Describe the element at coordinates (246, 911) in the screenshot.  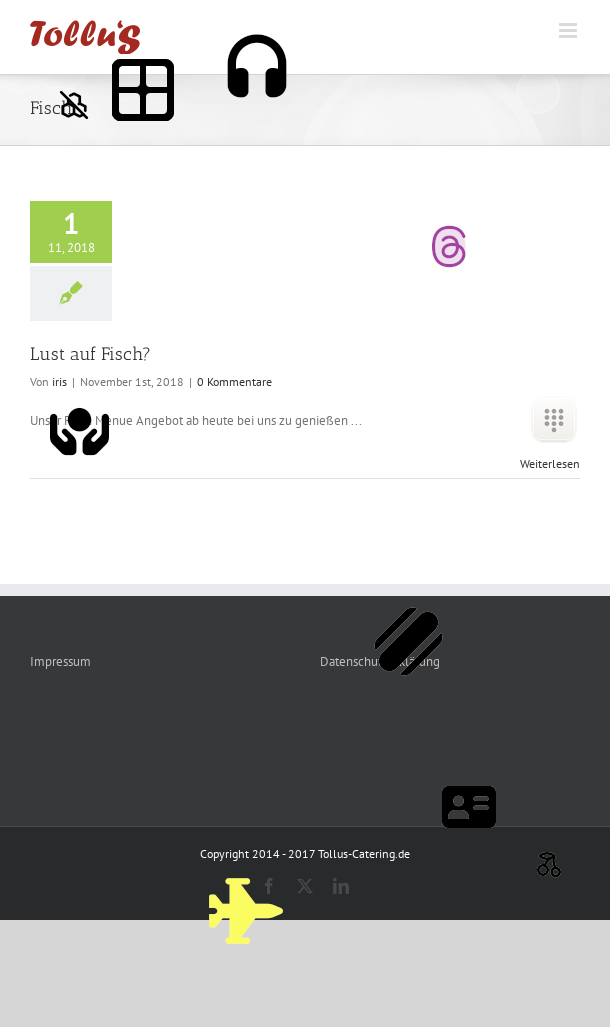
I see `access flight or aviation features` at that location.